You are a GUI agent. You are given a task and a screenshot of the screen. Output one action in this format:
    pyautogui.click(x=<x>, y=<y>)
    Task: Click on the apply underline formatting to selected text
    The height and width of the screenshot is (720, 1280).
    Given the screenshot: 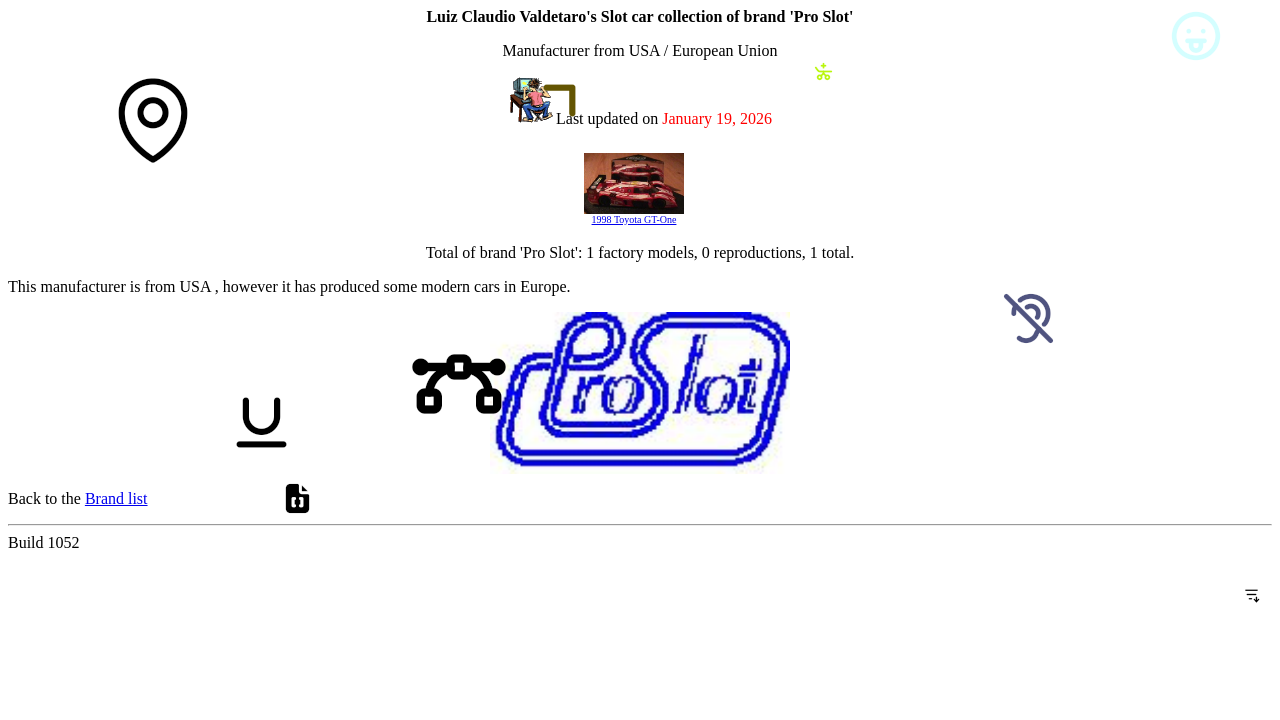 What is the action you would take?
    pyautogui.click(x=261, y=422)
    